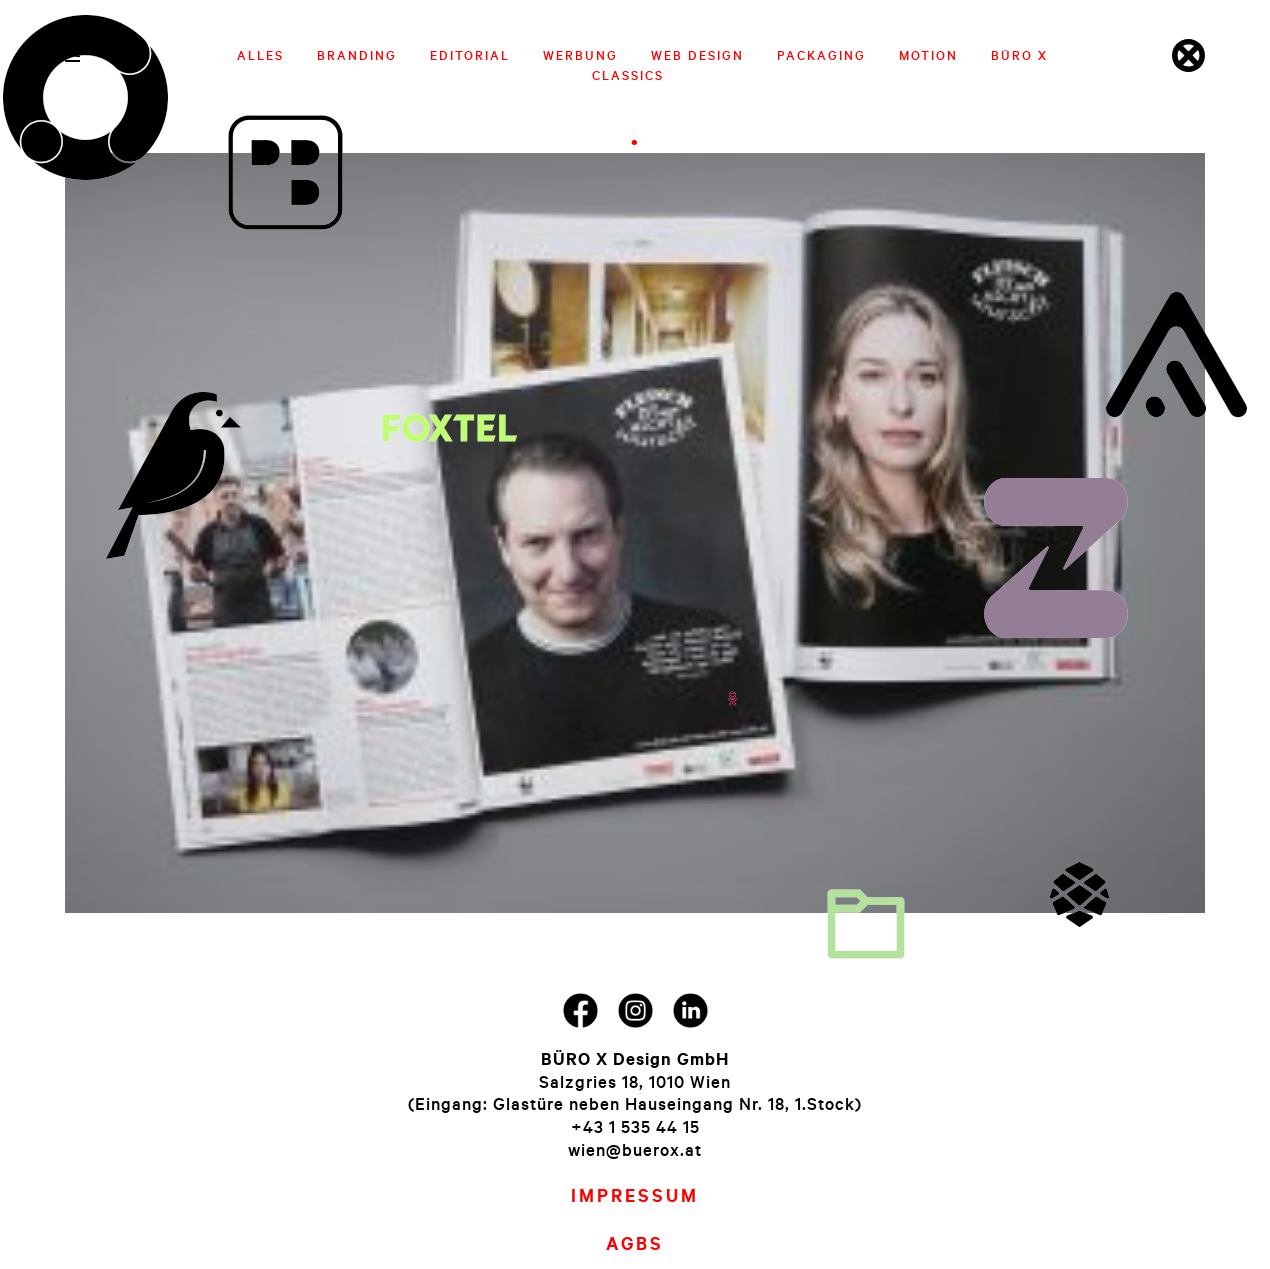 Image resolution: width=1270 pixels, height=1269 pixels. I want to click on google marketing platform logo, so click(85, 97).